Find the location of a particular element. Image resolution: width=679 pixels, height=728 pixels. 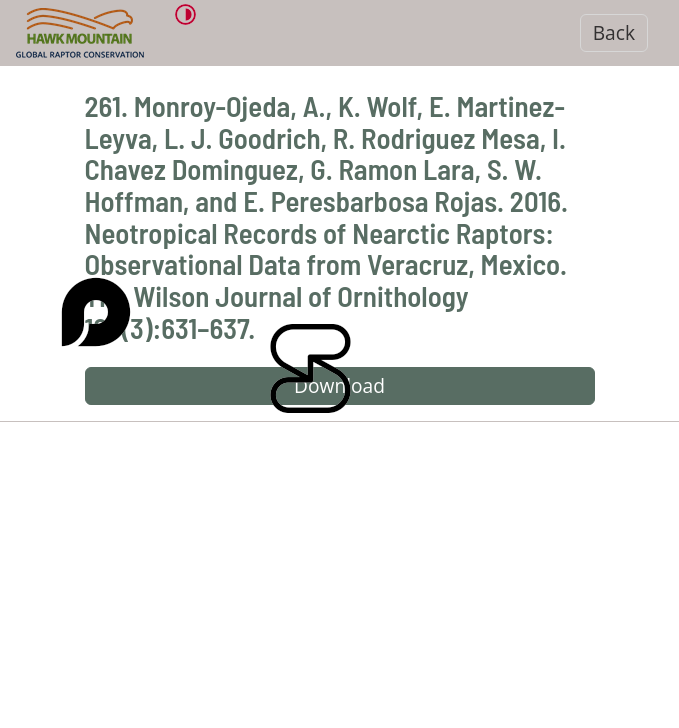

open Session messaging app is located at coordinates (310, 368).